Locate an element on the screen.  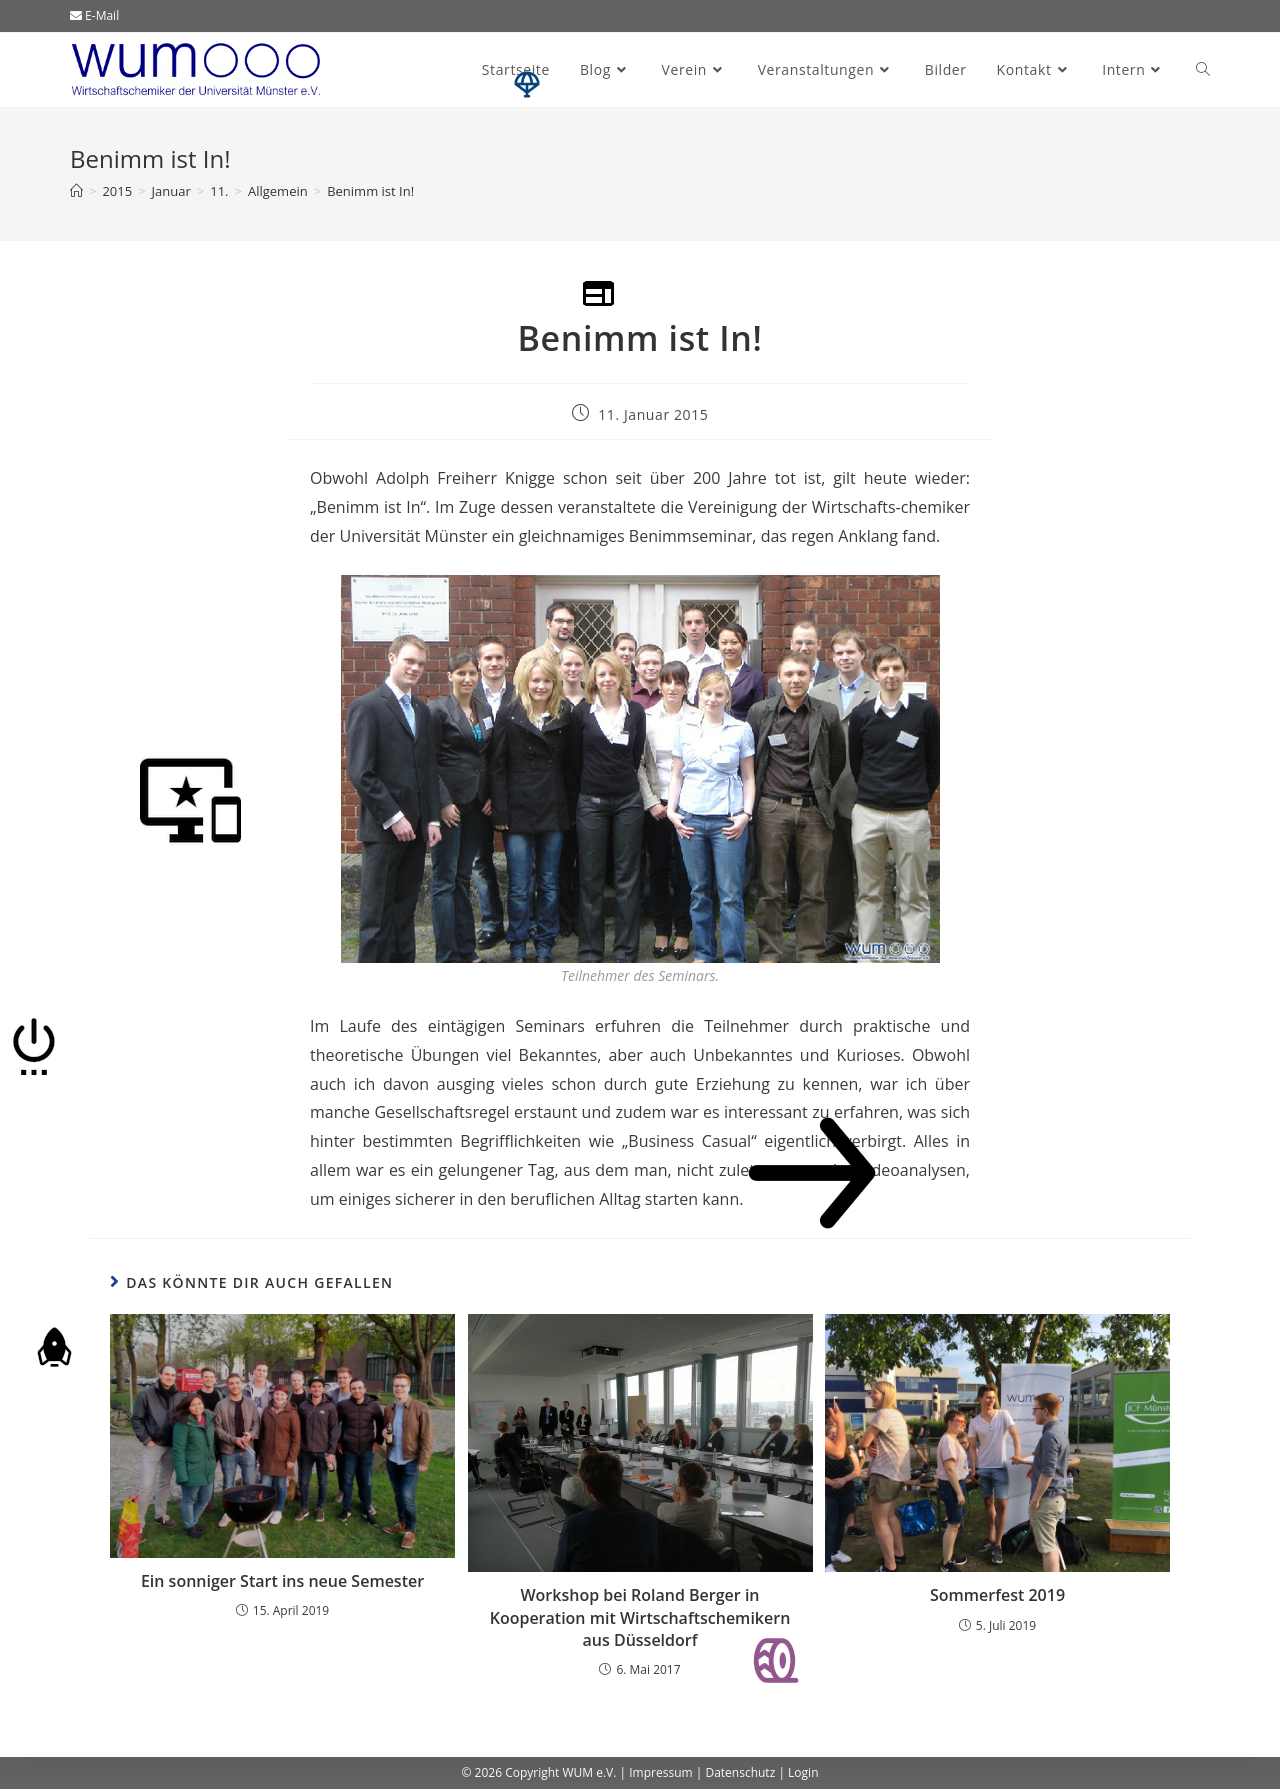
go to next item or page is located at coordinates (812, 1173).